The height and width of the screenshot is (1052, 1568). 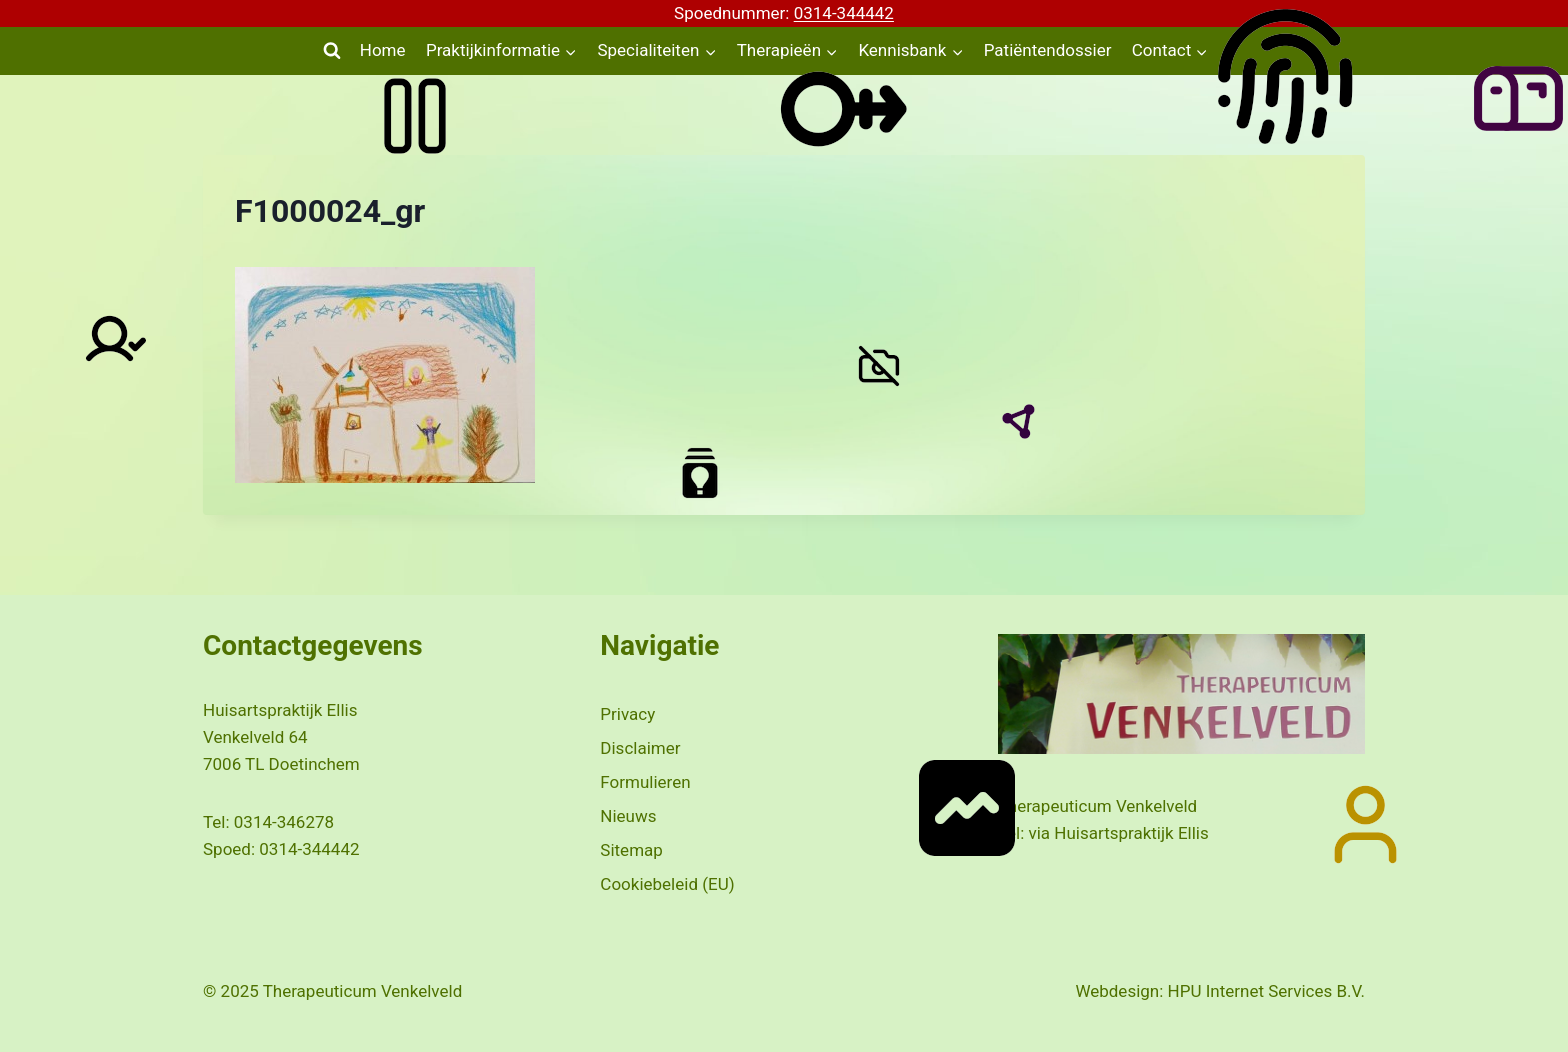 What do you see at coordinates (700, 473) in the screenshot?
I see `view batch prediction results` at bounding box center [700, 473].